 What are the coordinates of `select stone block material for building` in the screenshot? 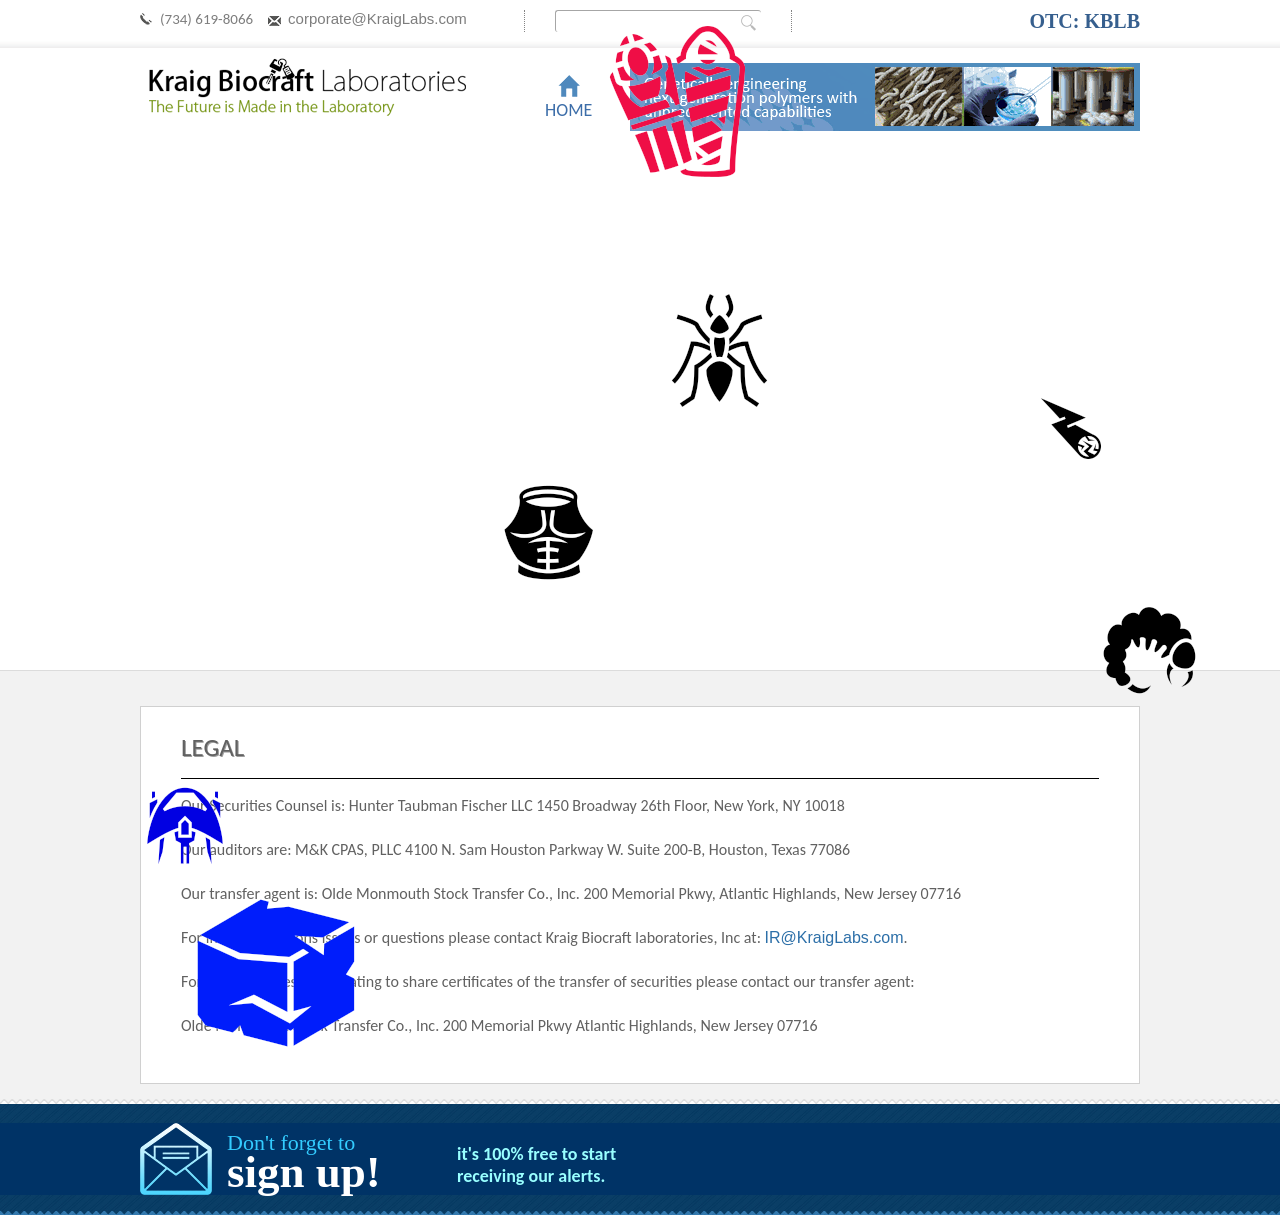 It's located at (276, 970).